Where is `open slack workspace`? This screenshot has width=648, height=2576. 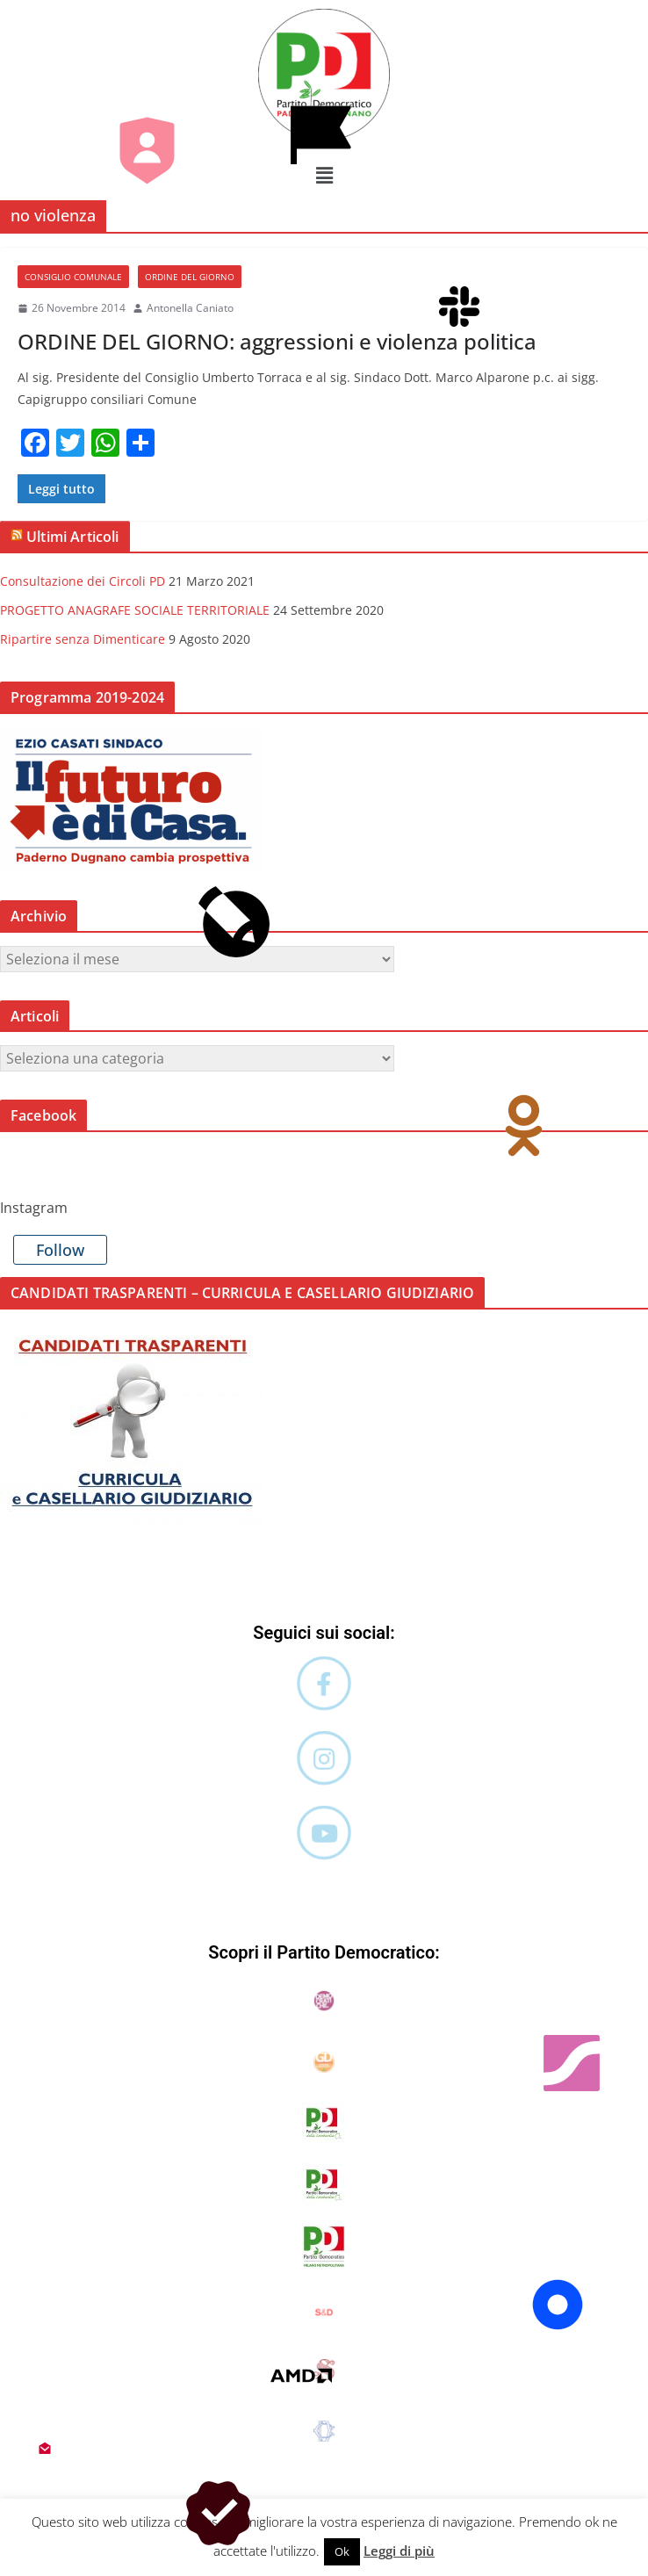
open slack workspace is located at coordinates (459, 307).